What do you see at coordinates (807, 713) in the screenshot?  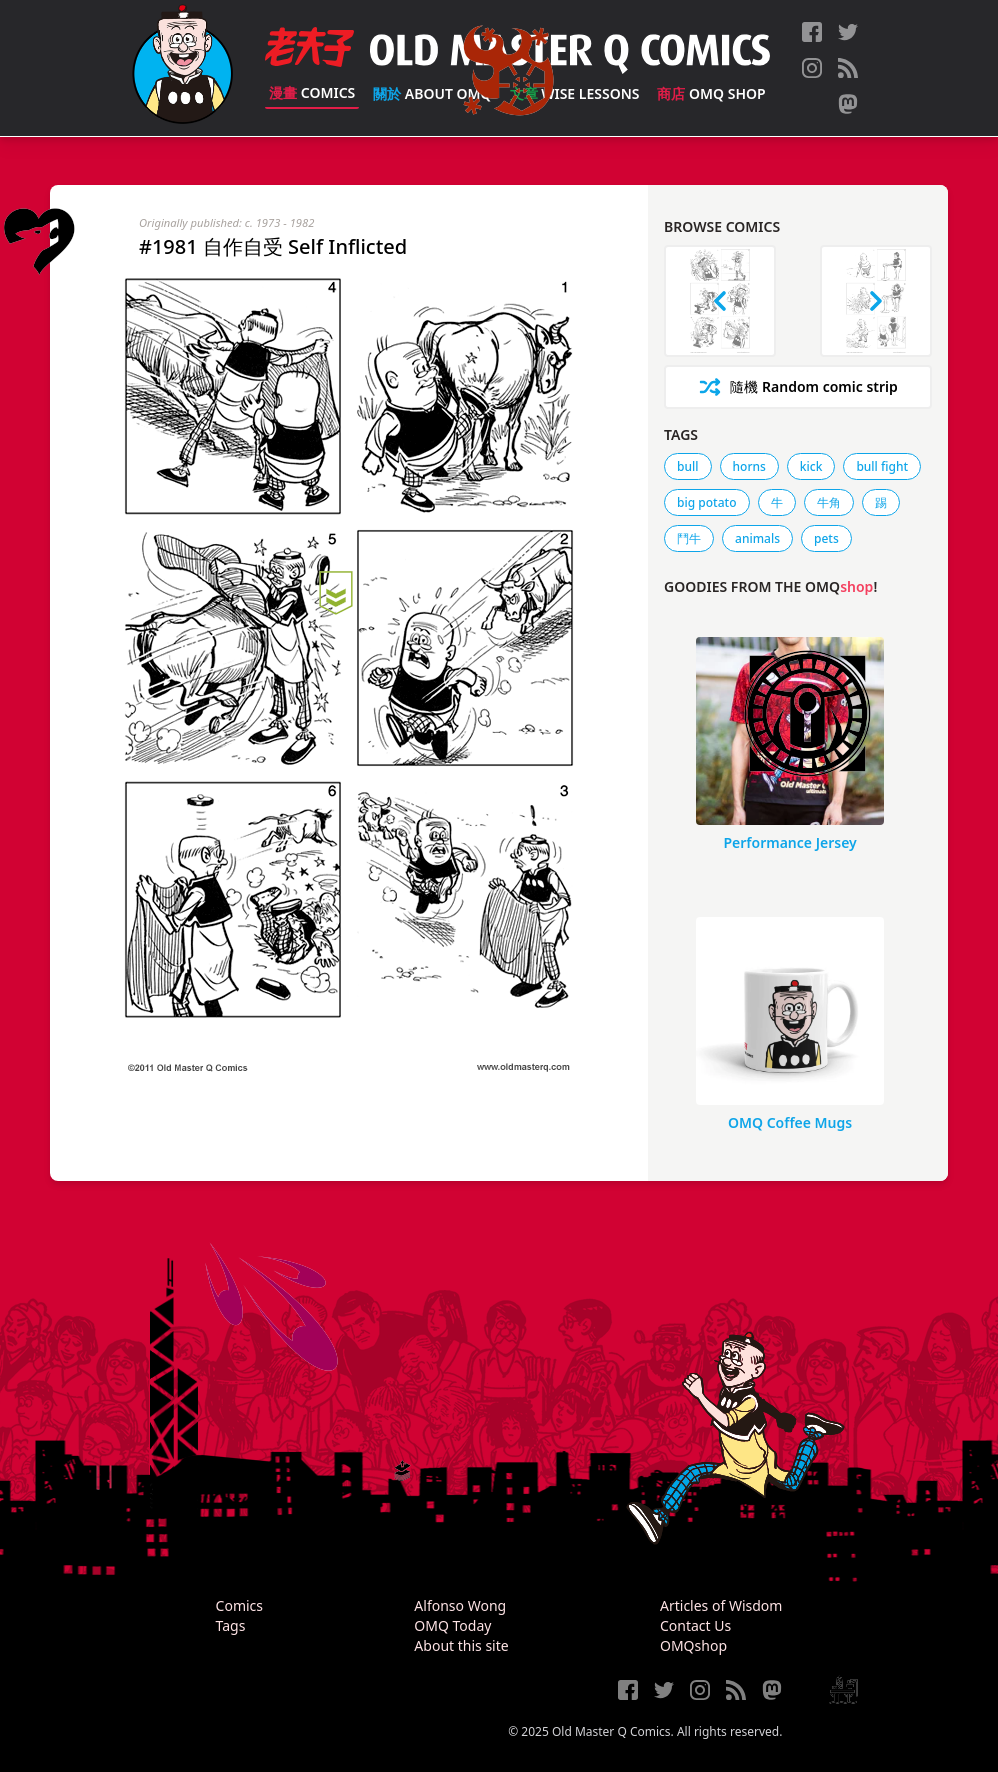 I see `access game avatar or player profile` at bounding box center [807, 713].